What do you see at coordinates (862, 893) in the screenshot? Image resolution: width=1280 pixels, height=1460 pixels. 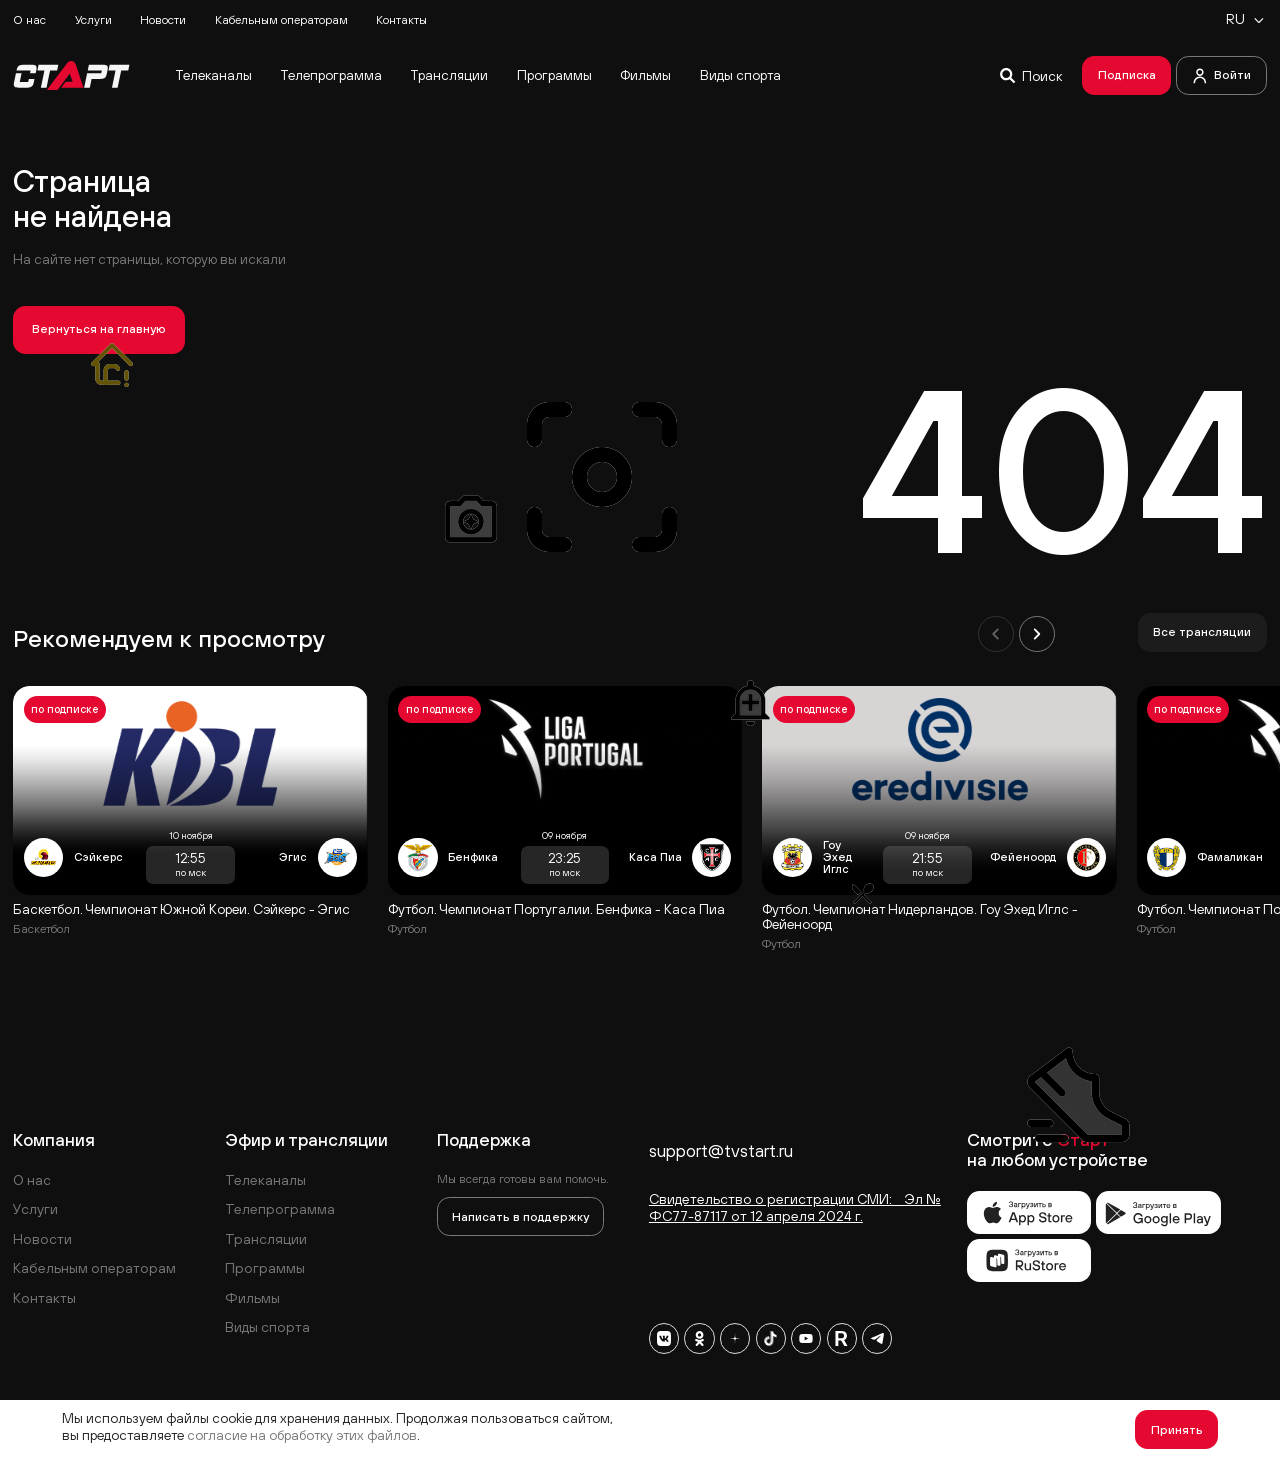 I see `find nearby restaurants` at bounding box center [862, 893].